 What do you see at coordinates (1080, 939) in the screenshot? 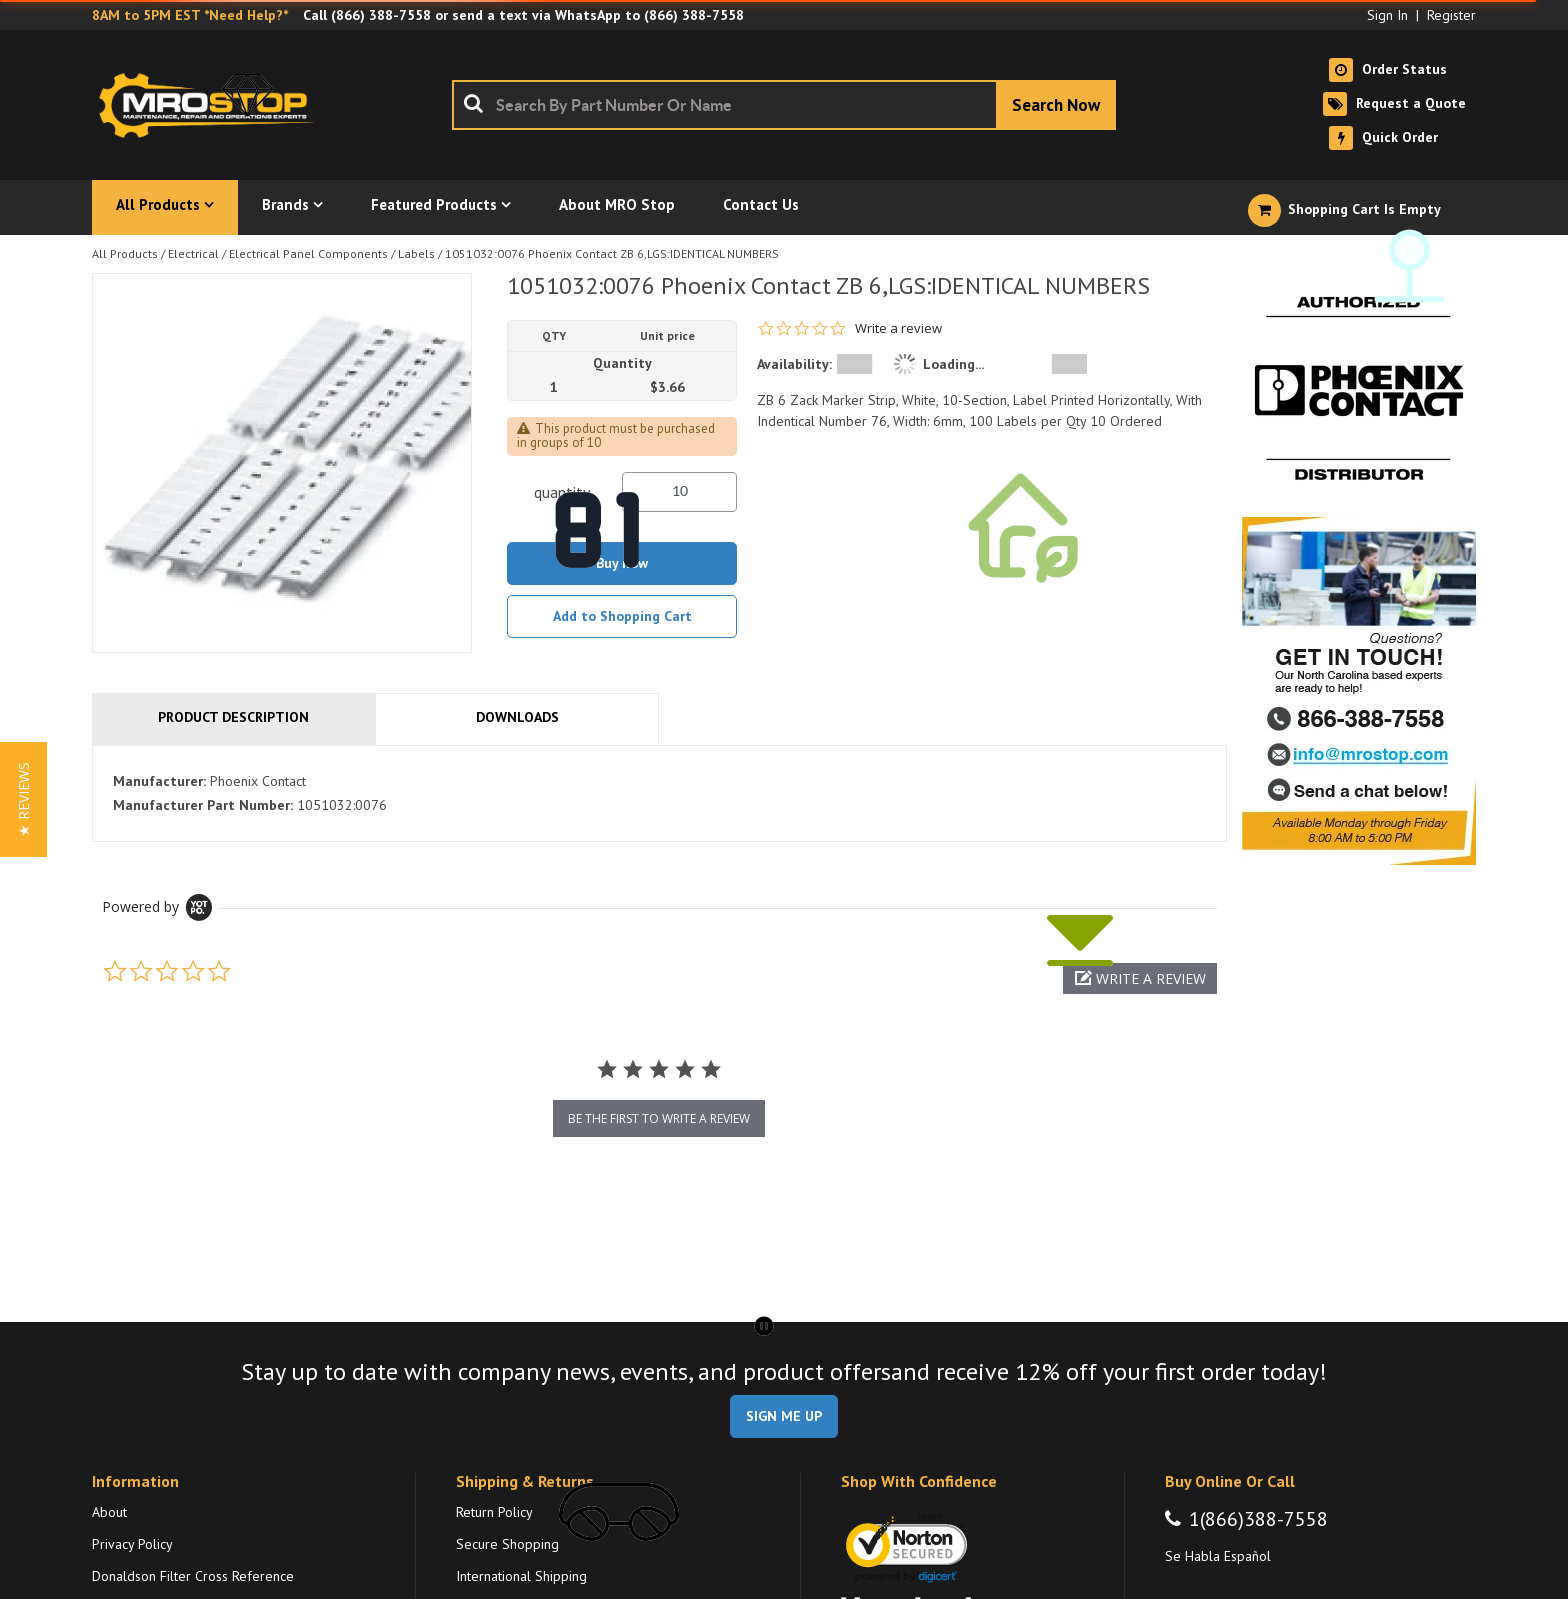
I see `scroll to bottom of page or content` at bounding box center [1080, 939].